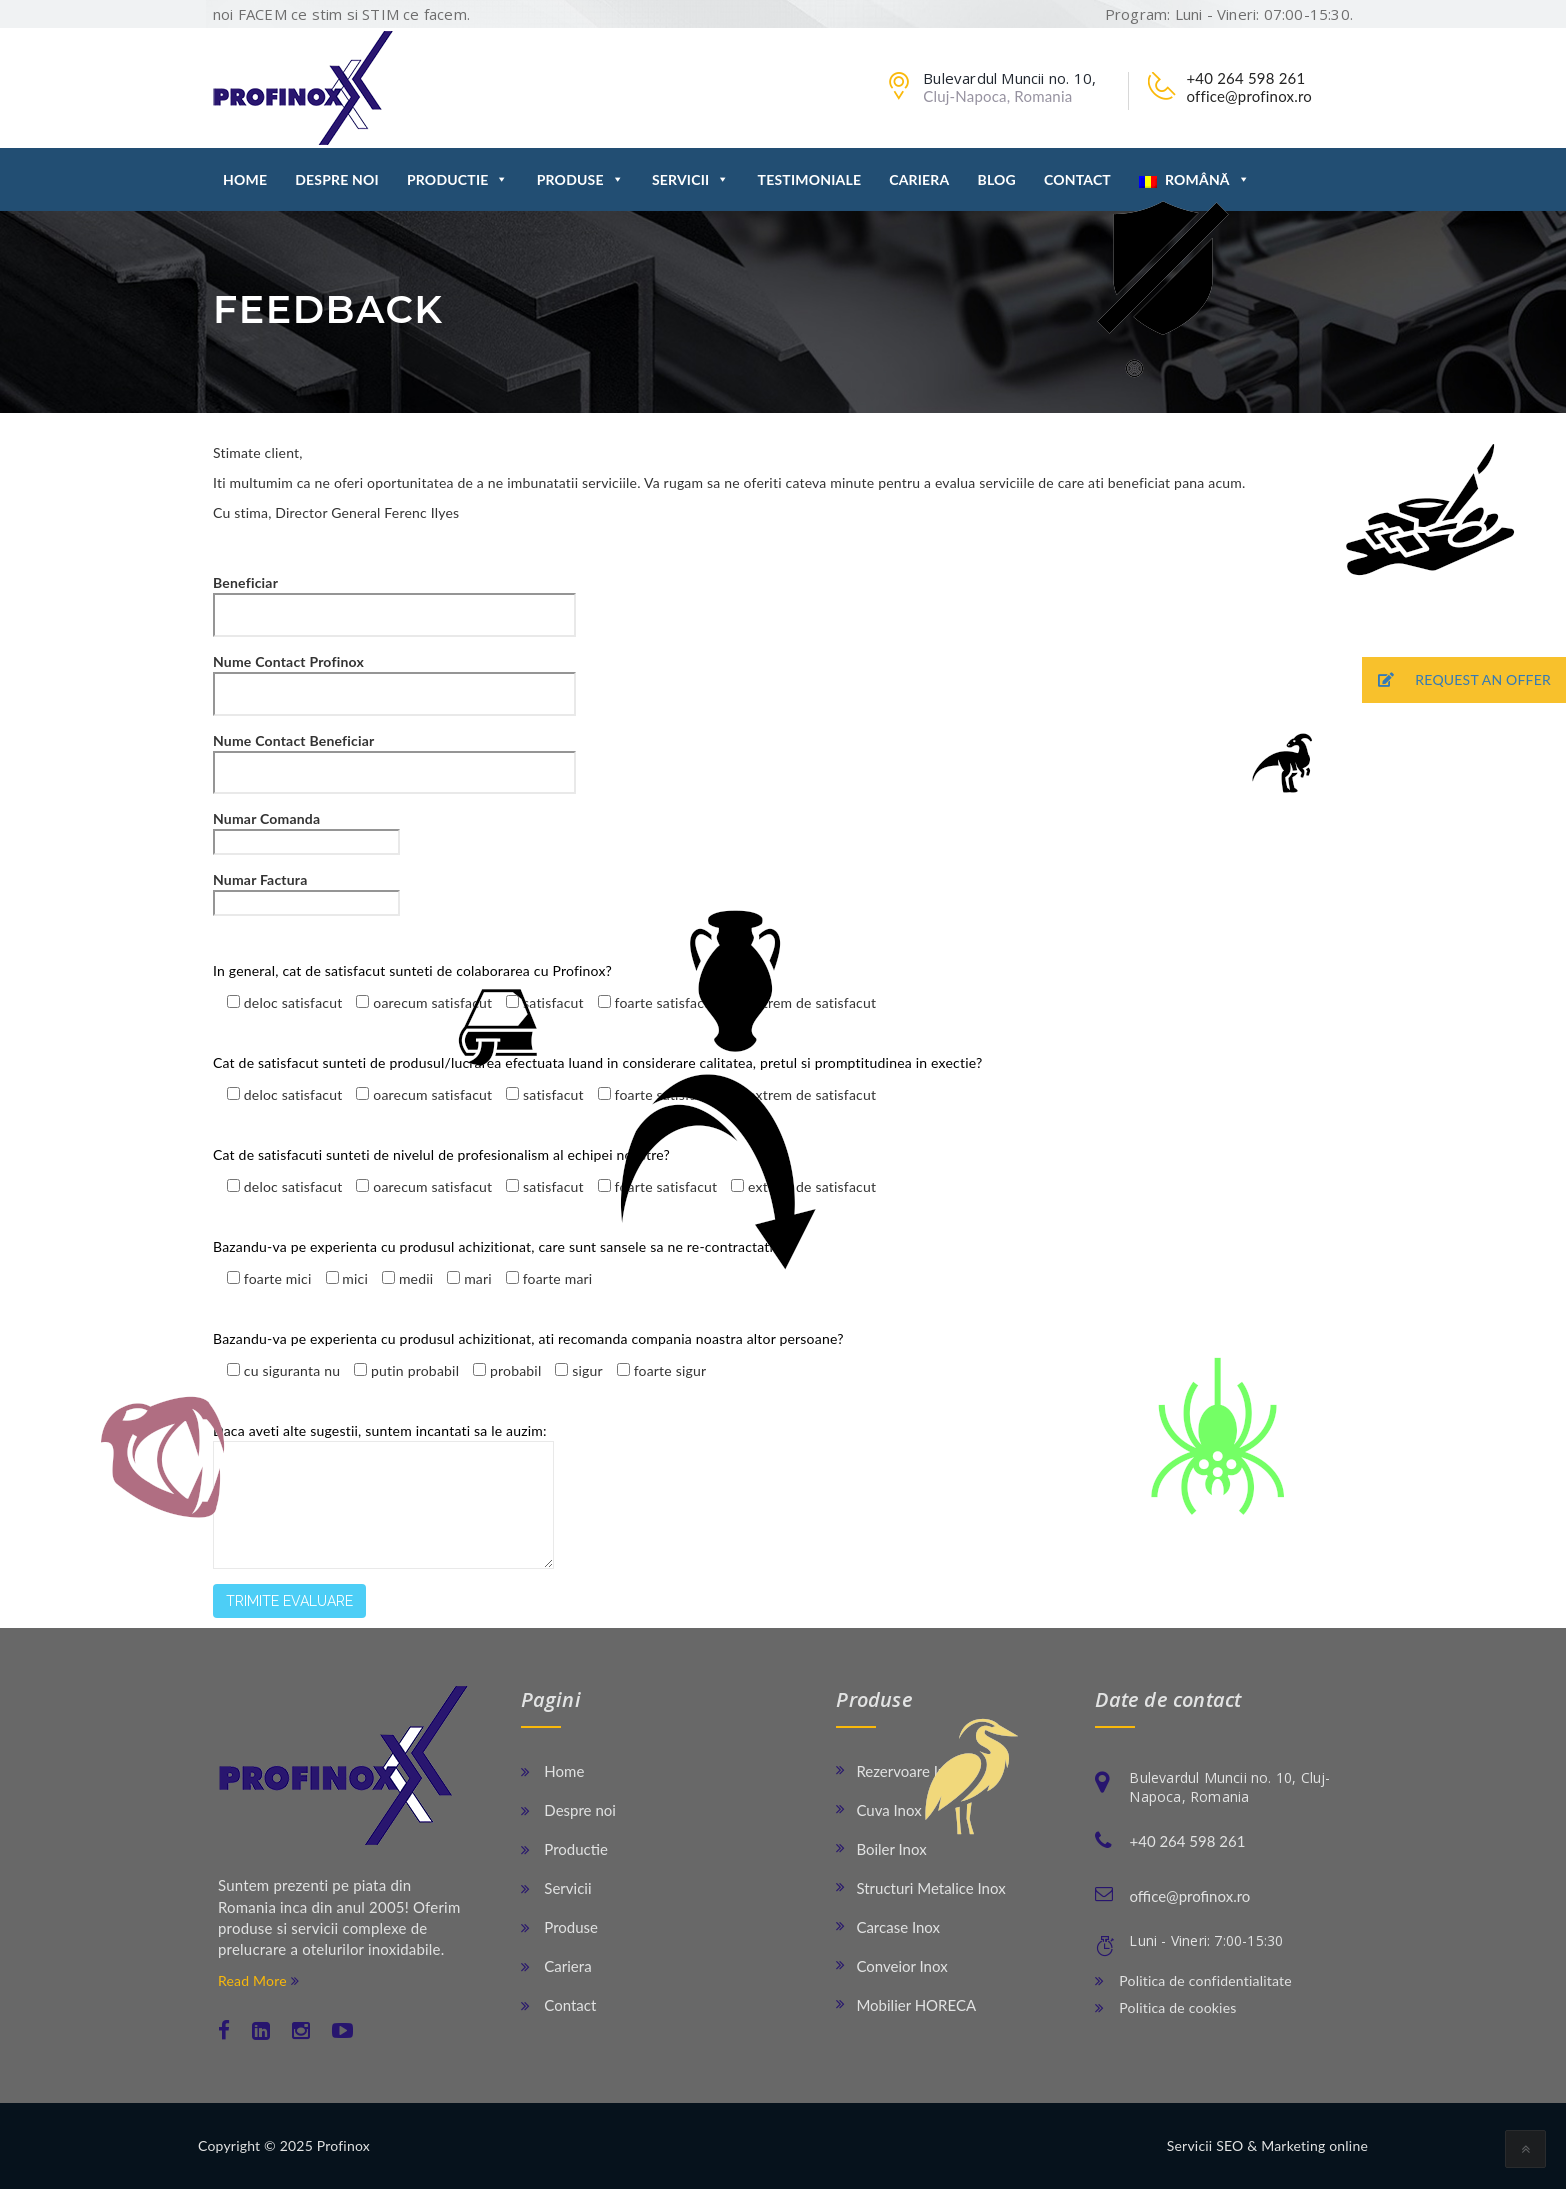  Describe the element at coordinates (1282, 763) in the screenshot. I see `select parasaurolophus dinosaur character` at that location.